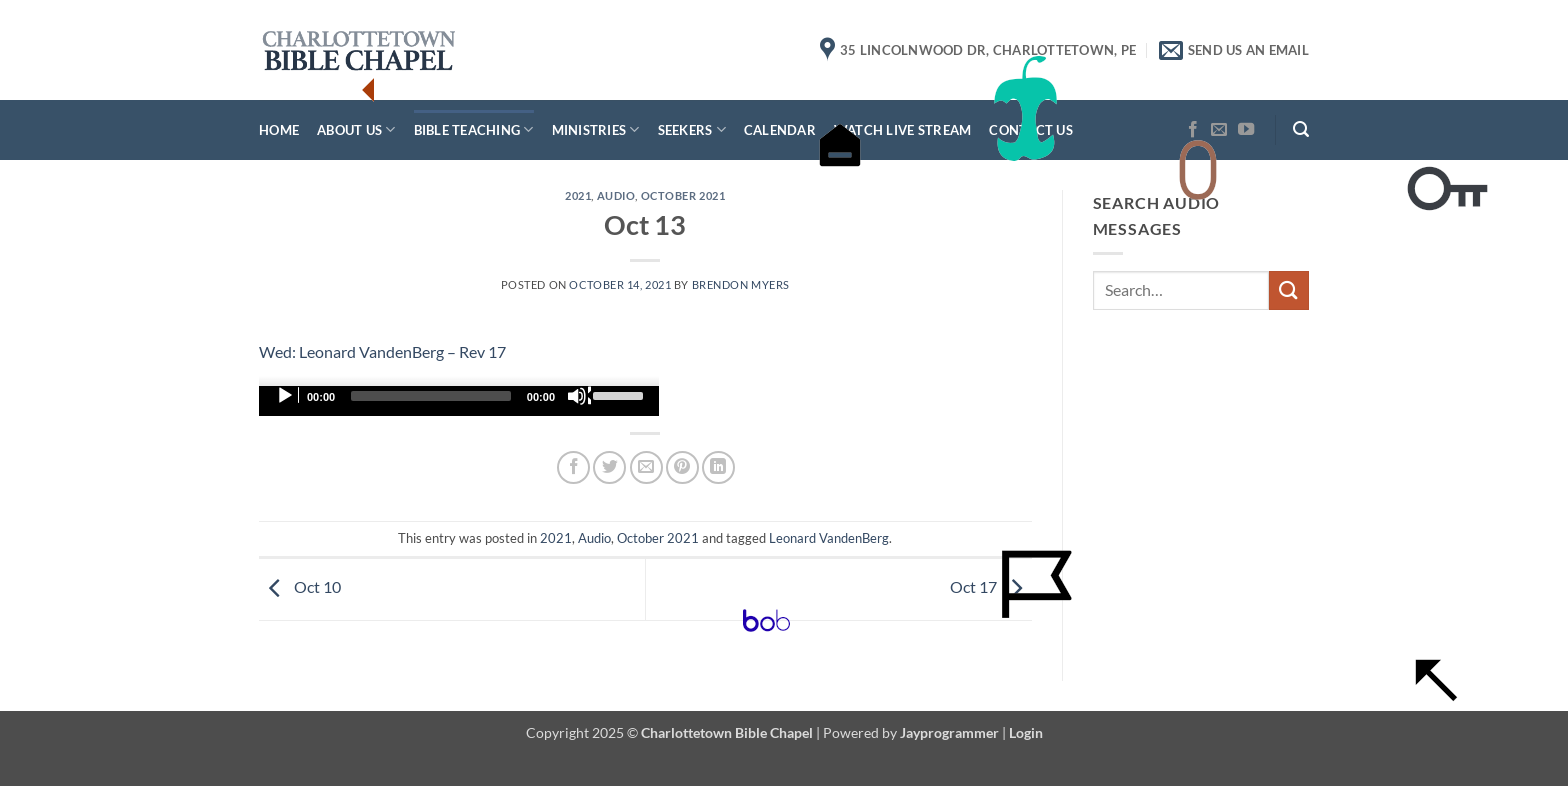 Image resolution: width=1568 pixels, height=786 pixels. What do you see at coordinates (370, 90) in the screenshot?
I see `go back to the previous screen` at bounding box center [370, 90].